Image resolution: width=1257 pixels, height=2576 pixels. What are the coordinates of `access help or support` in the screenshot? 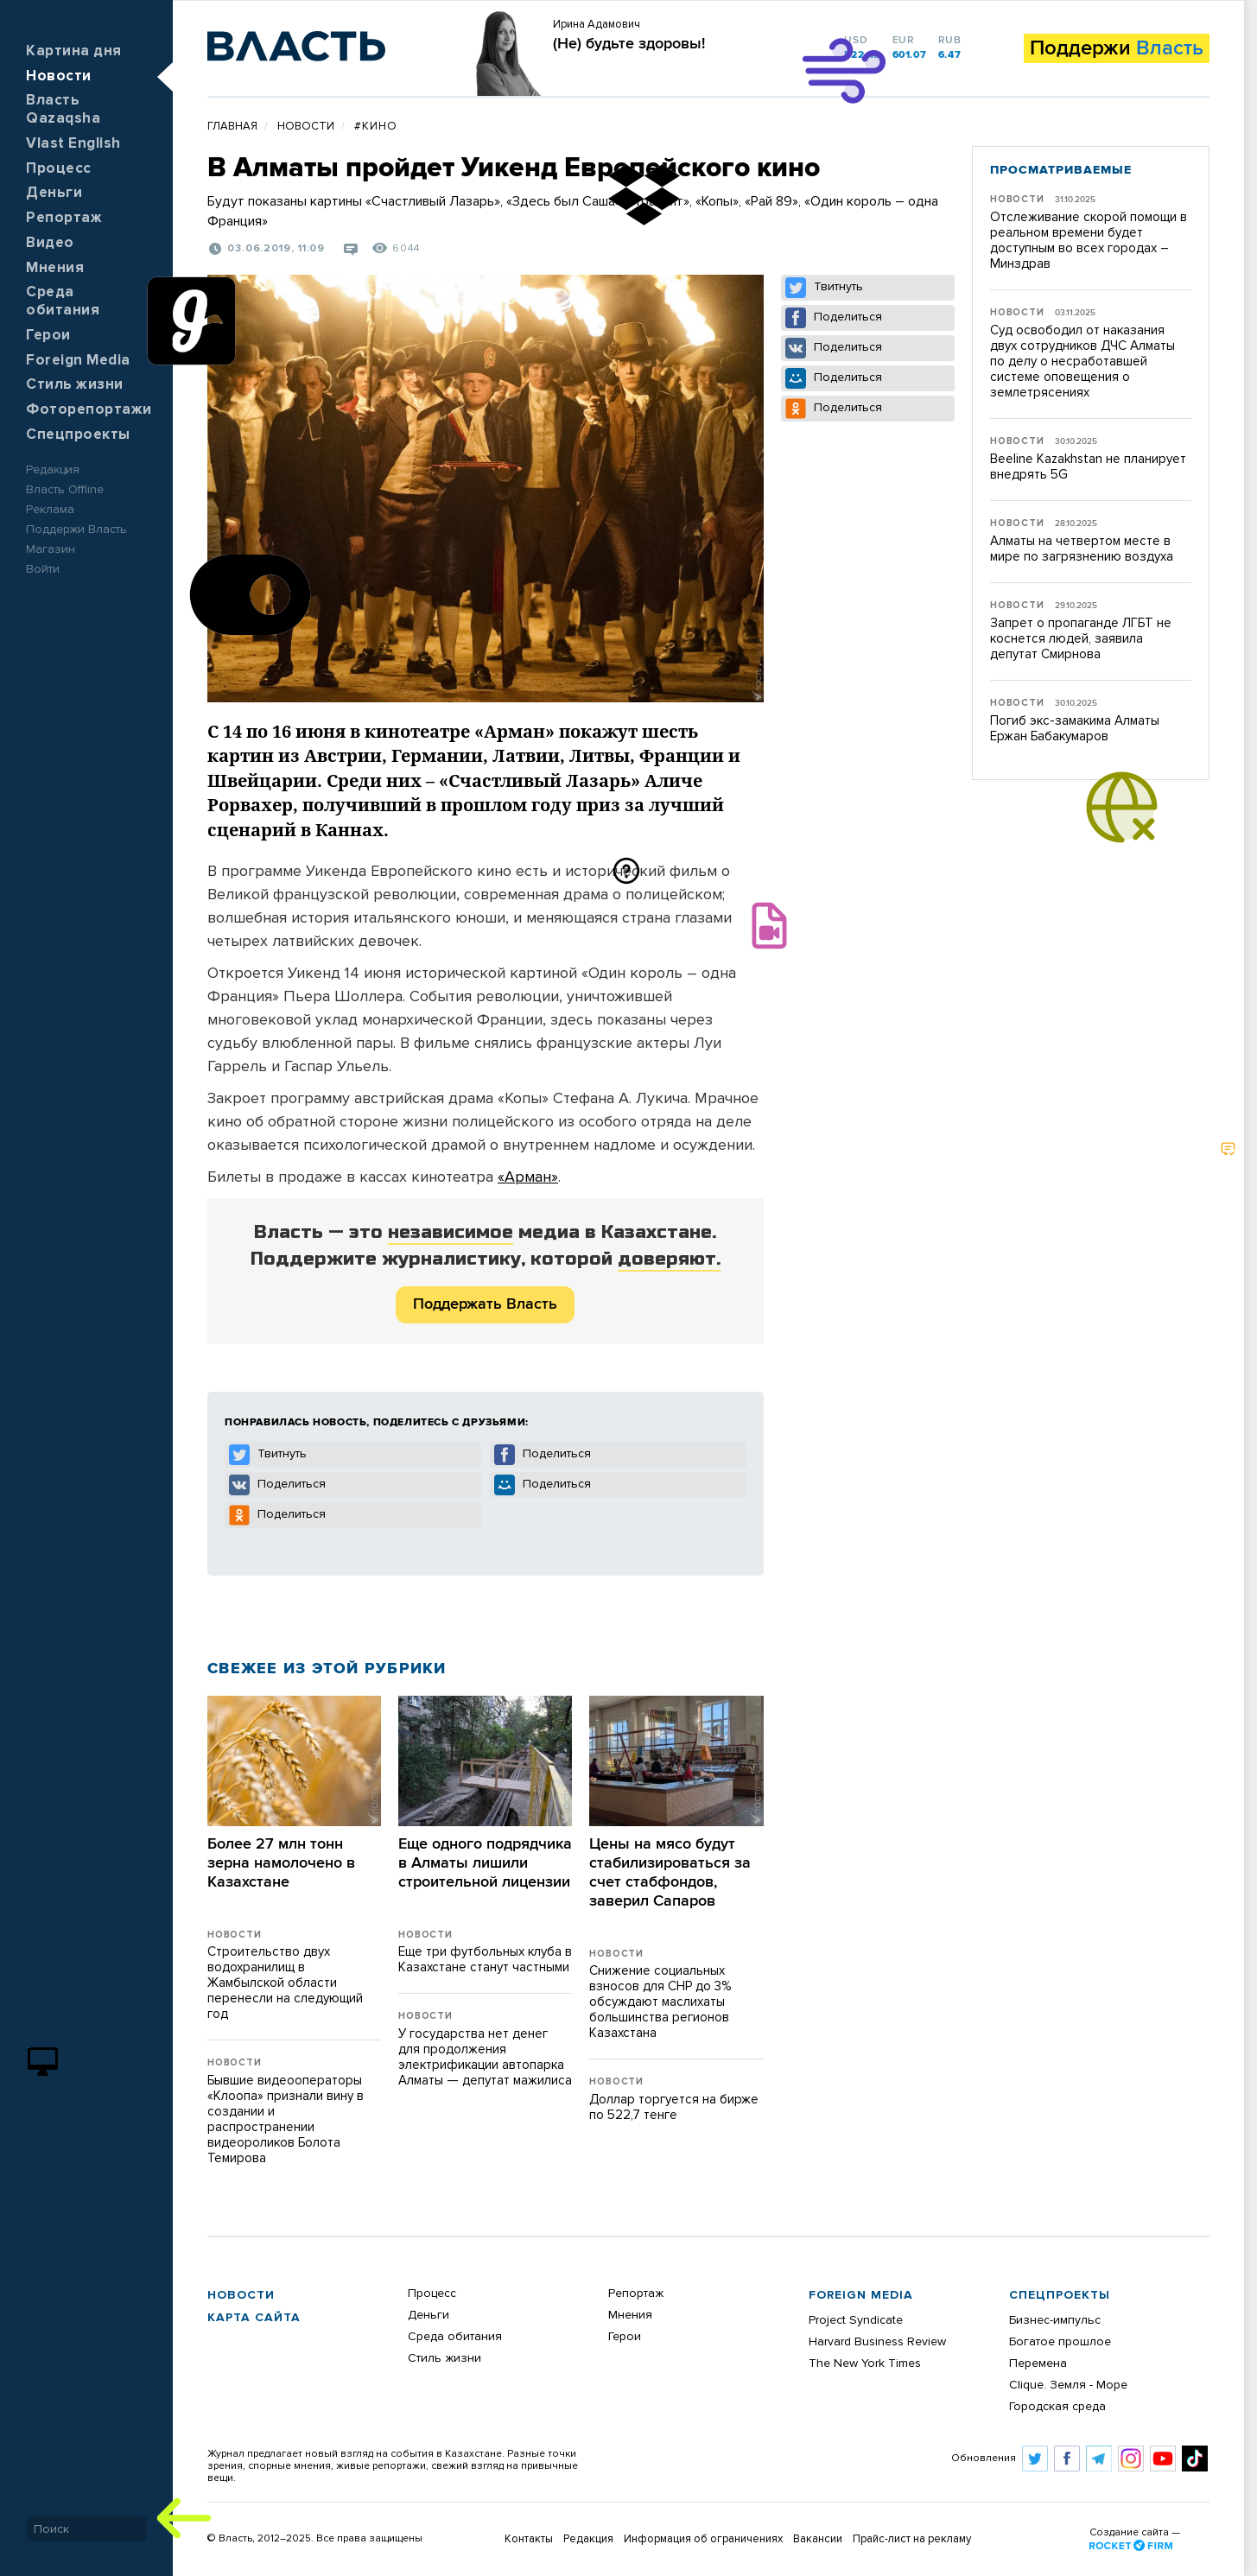 It's located at (626, 871).